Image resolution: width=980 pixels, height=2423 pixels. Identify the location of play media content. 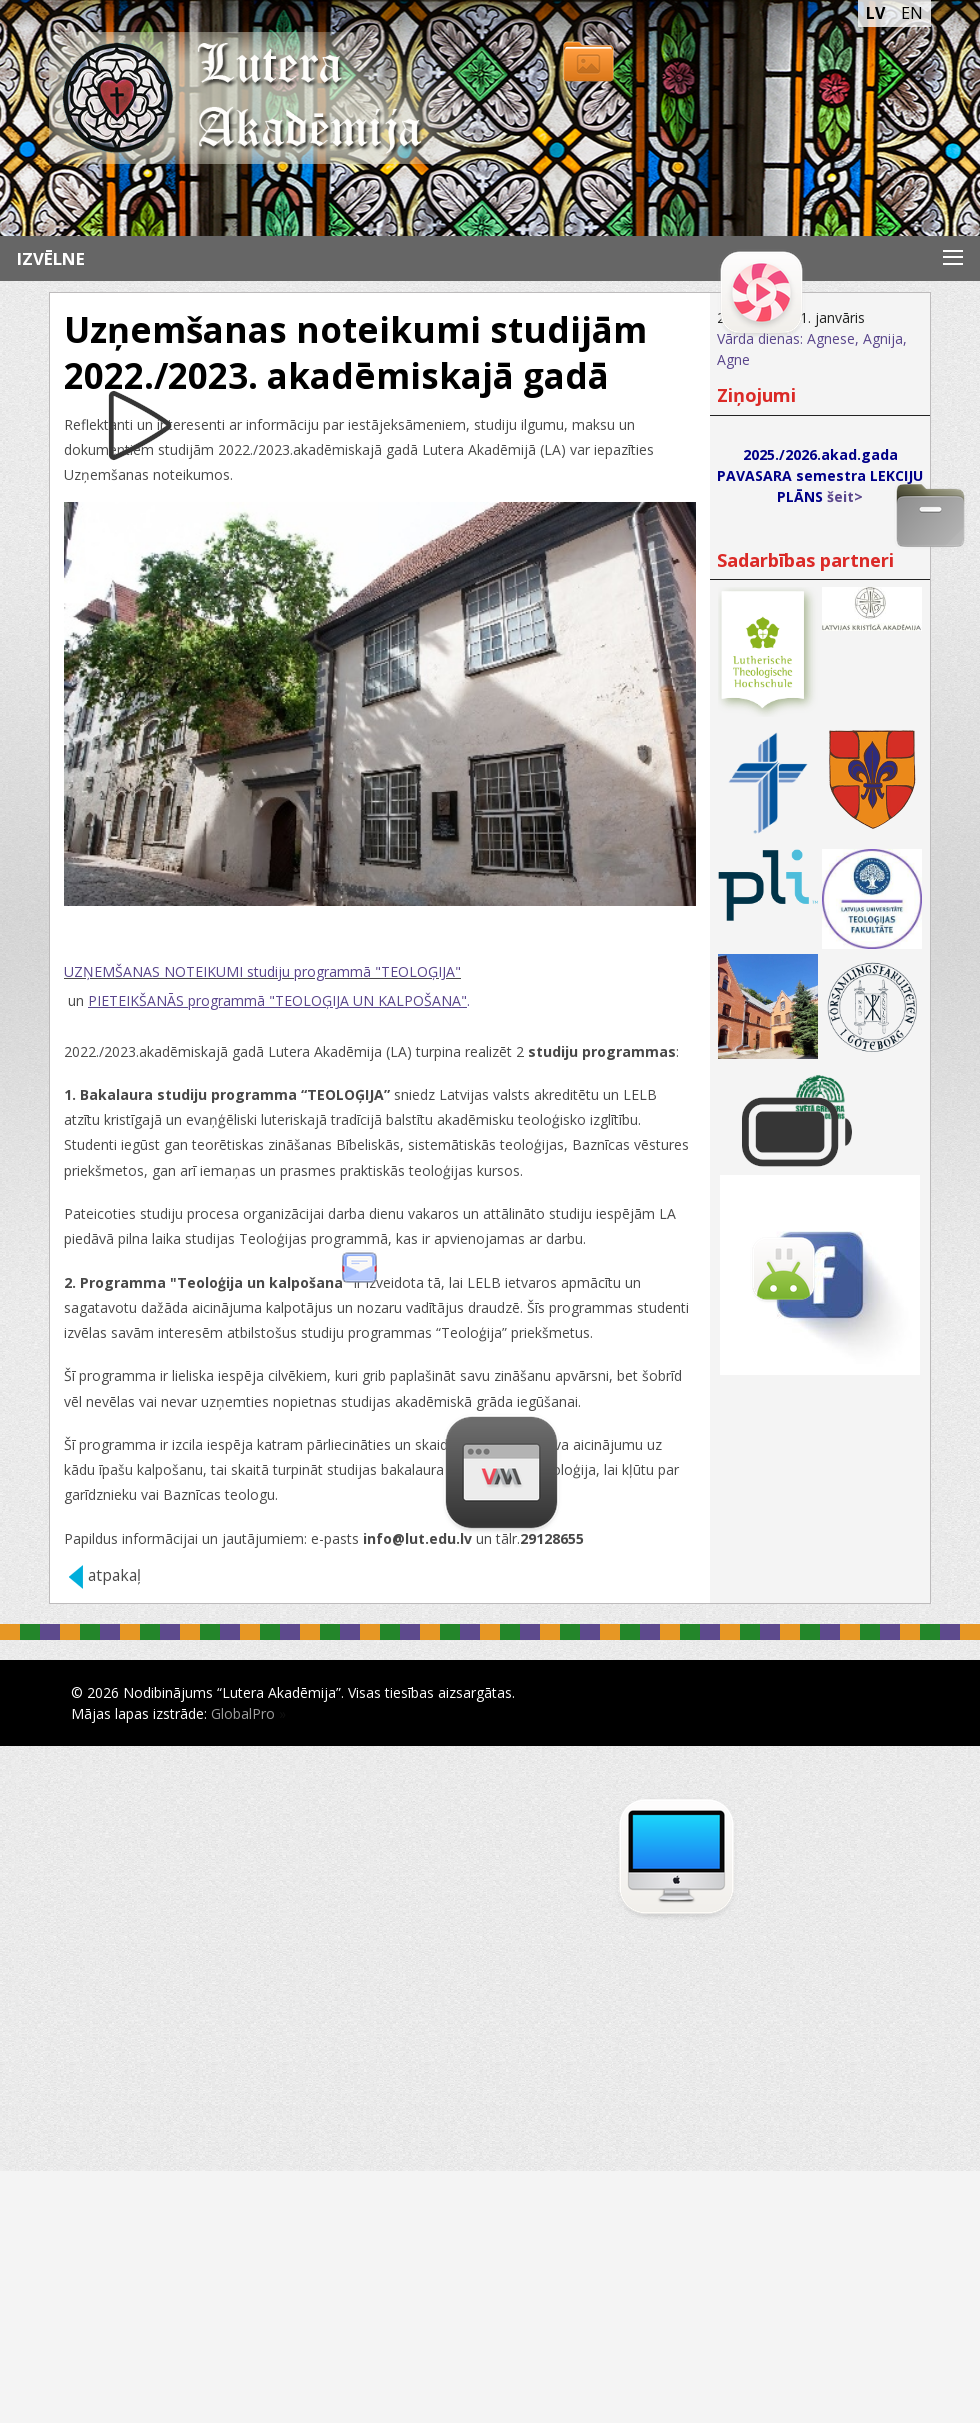
(138, 425).